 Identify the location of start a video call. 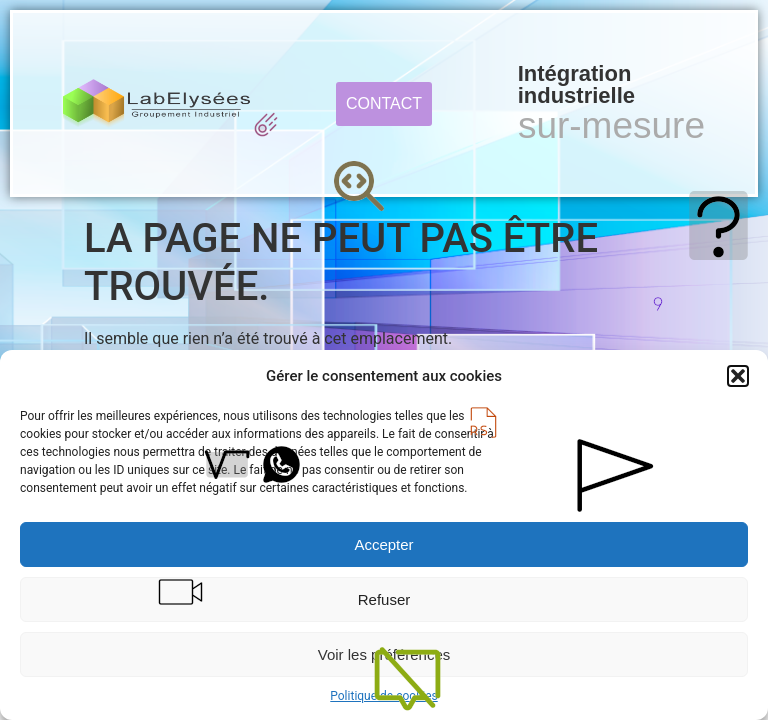
(179, 592).